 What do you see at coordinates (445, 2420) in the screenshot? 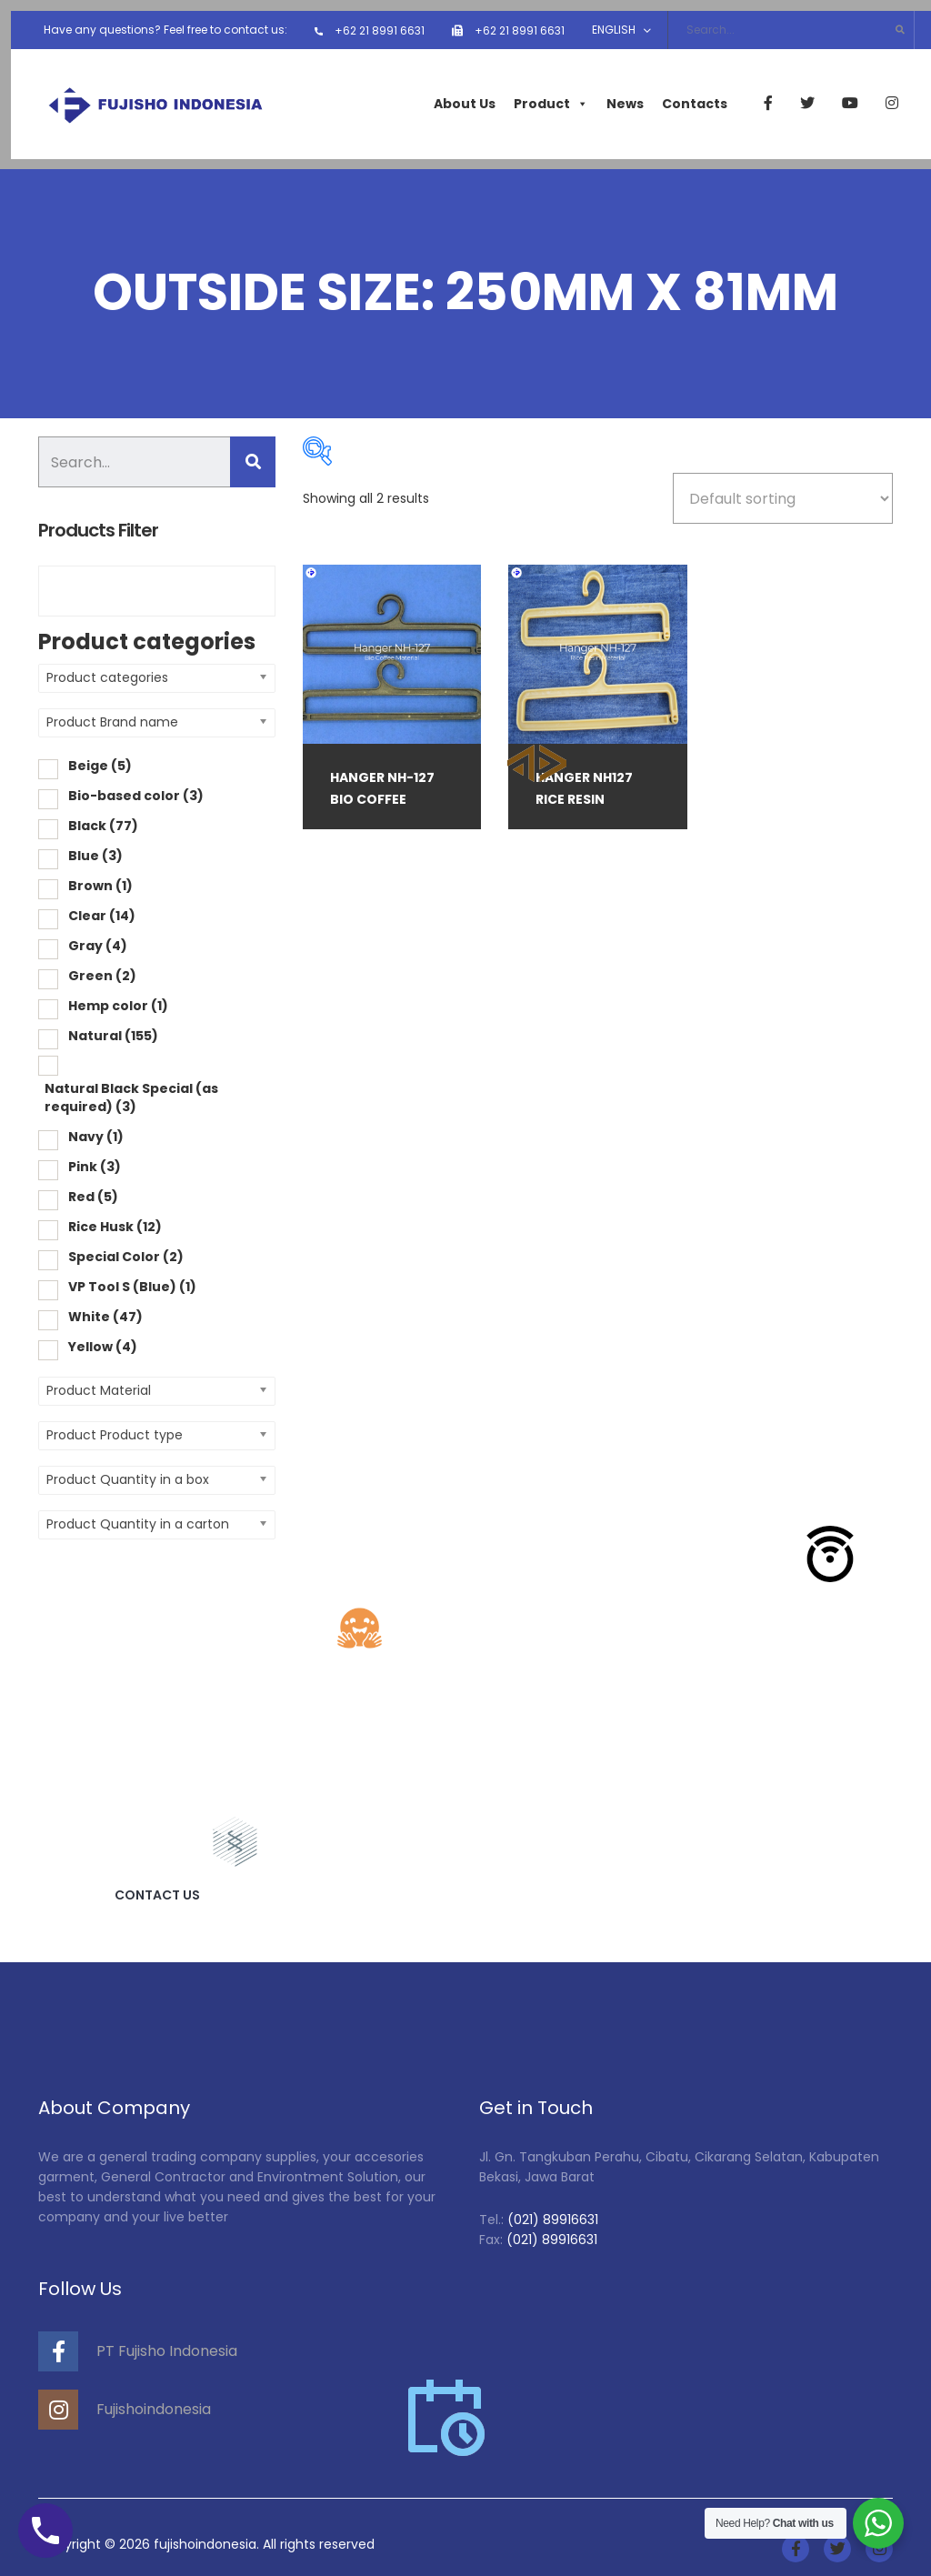
I see `view scheduled events or appointments` at bounding box center [445, 2420].